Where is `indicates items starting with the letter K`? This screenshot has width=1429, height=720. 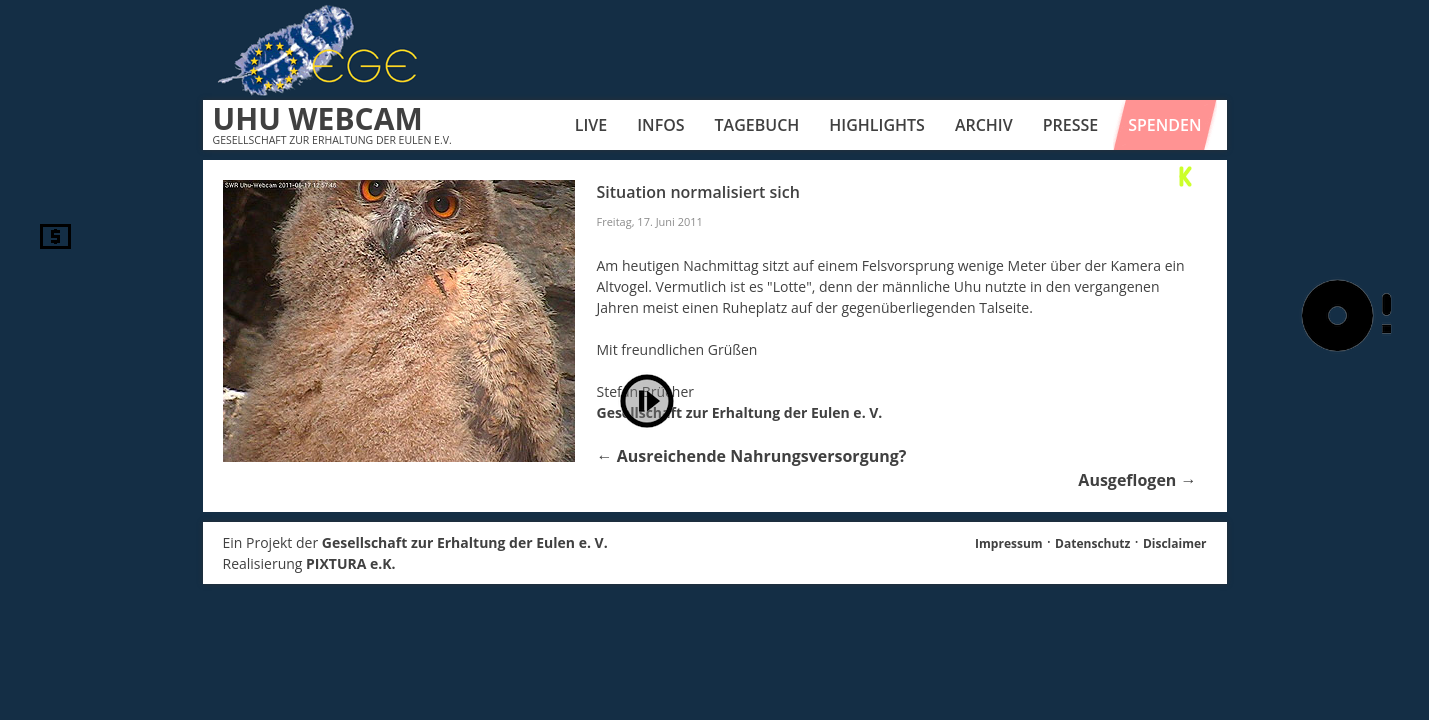
indicates items starting with the letter K is located at coordinates (1184, 176).